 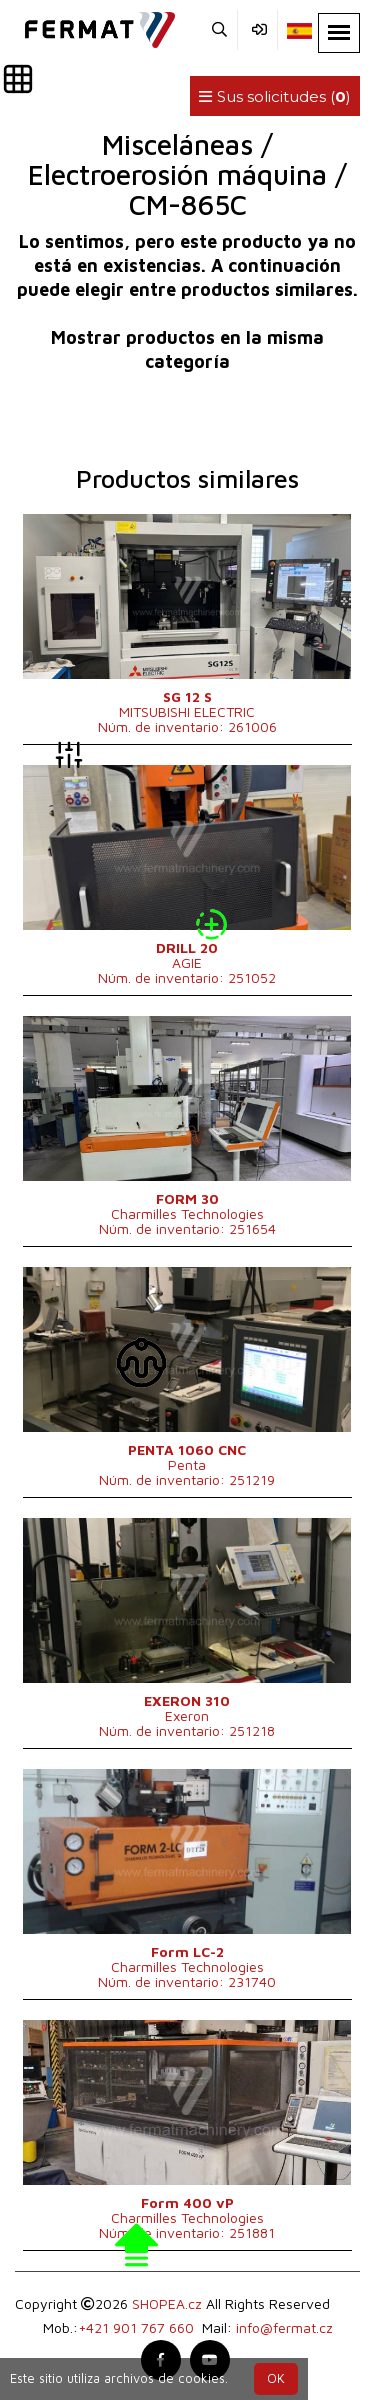 I want to click on add new item with loading or processing state, so click(x=211, y=924).